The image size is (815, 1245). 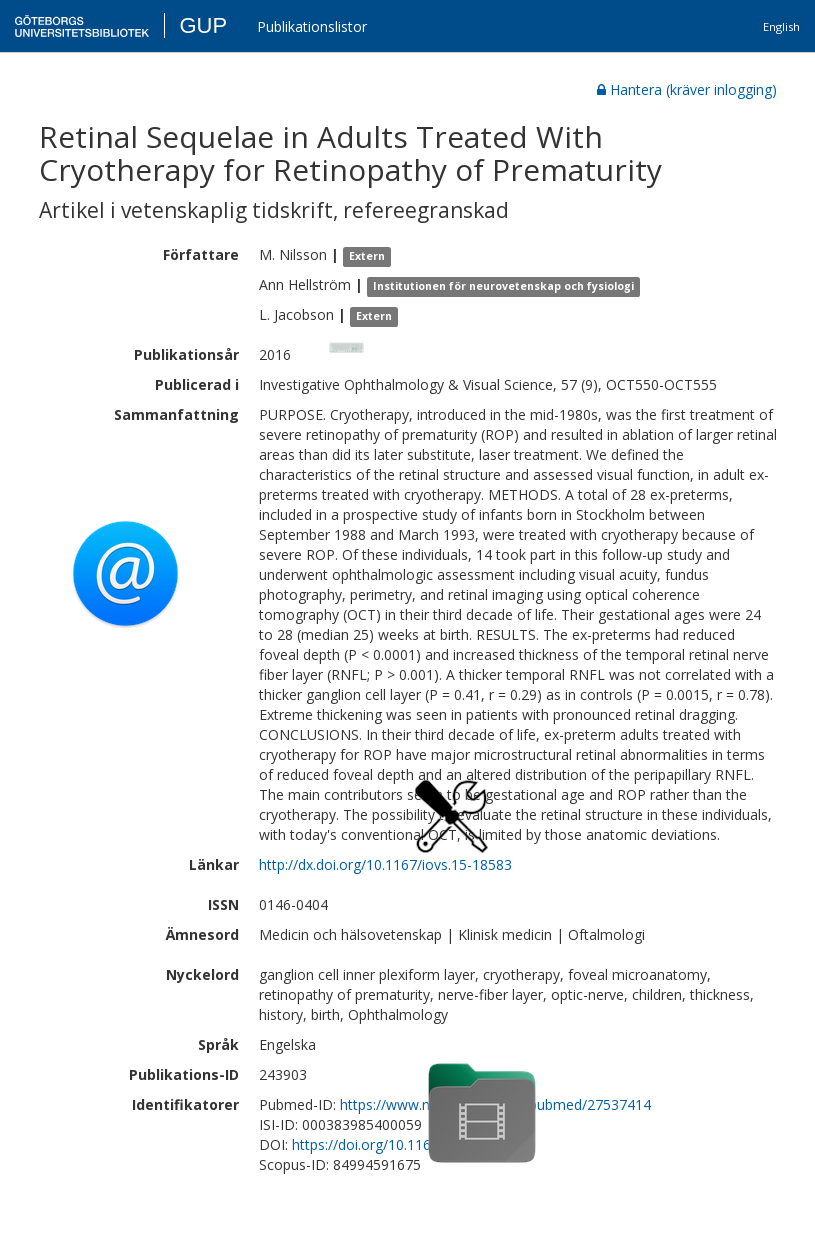 What do you see at coordinates (125, 573) in the screenshot?
I see `manage your internet accounts` at bounding box center [125, 573].